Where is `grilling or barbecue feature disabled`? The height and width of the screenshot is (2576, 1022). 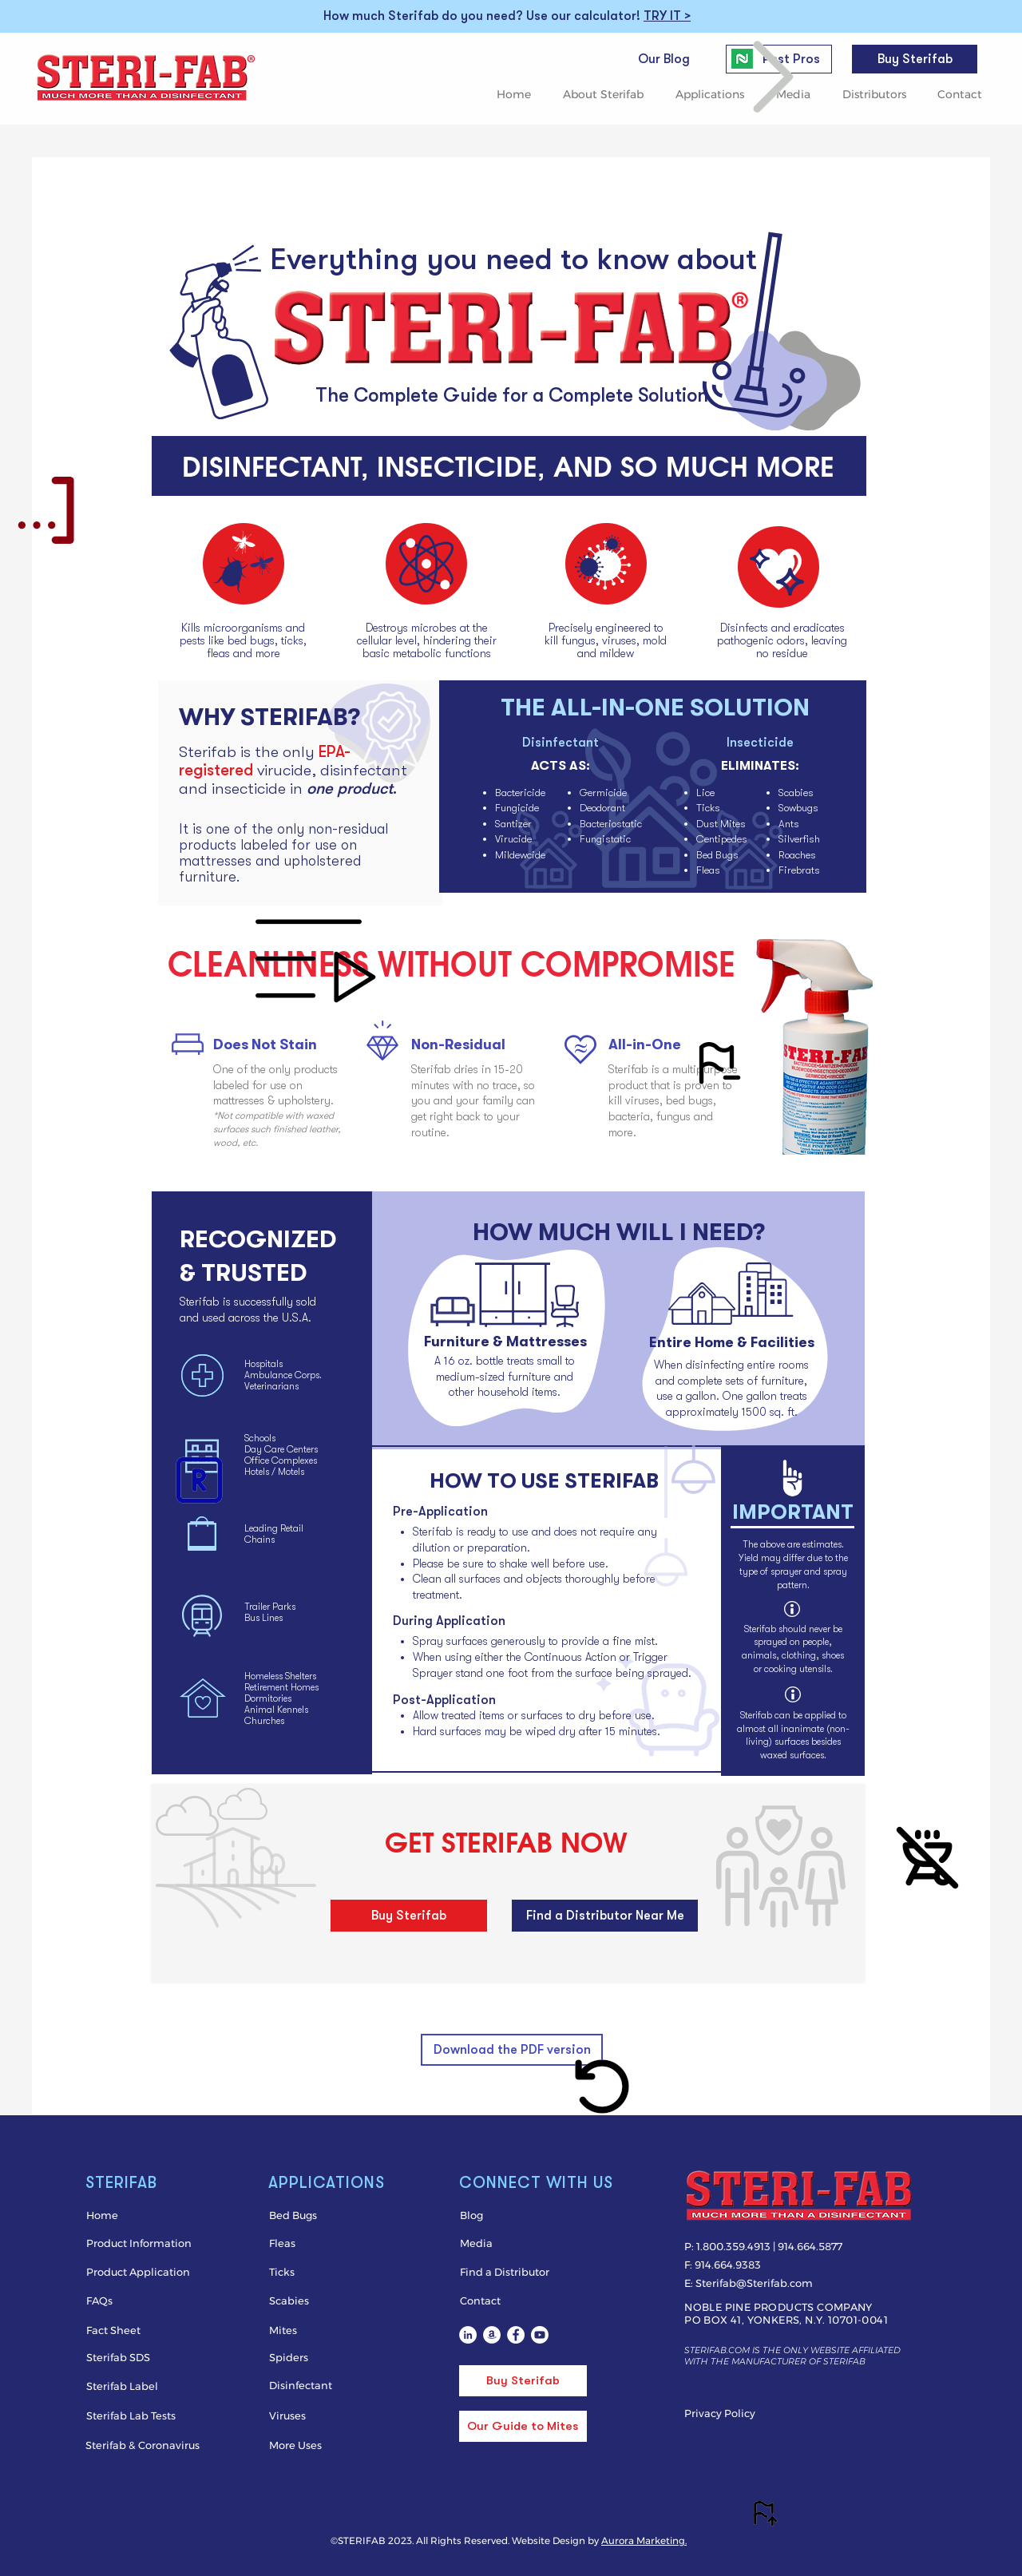
grilling or barbecue feature disabled is located at coordinates (927, 1857).